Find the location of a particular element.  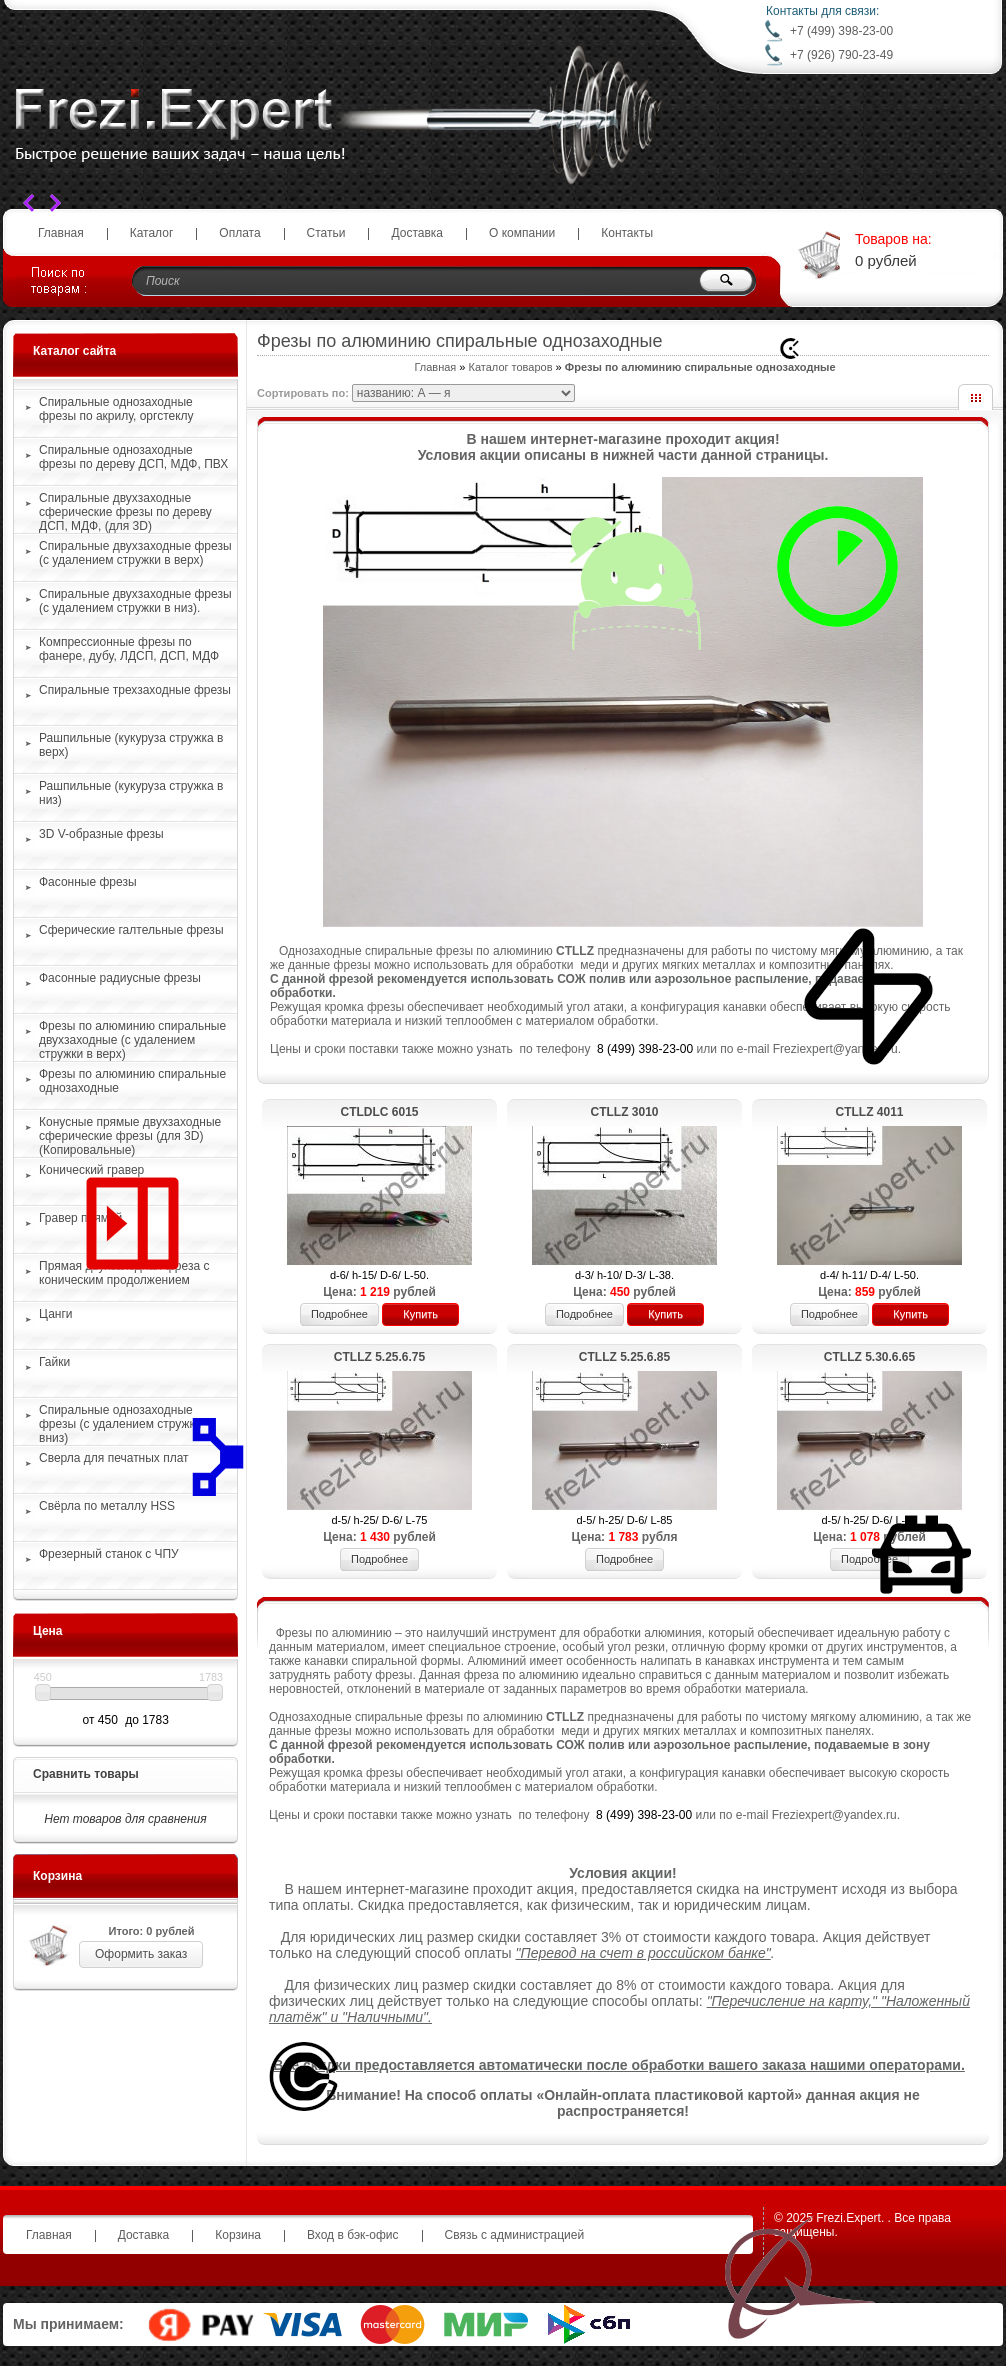

open clockify time tracking app is located at coordinates (789, 348).